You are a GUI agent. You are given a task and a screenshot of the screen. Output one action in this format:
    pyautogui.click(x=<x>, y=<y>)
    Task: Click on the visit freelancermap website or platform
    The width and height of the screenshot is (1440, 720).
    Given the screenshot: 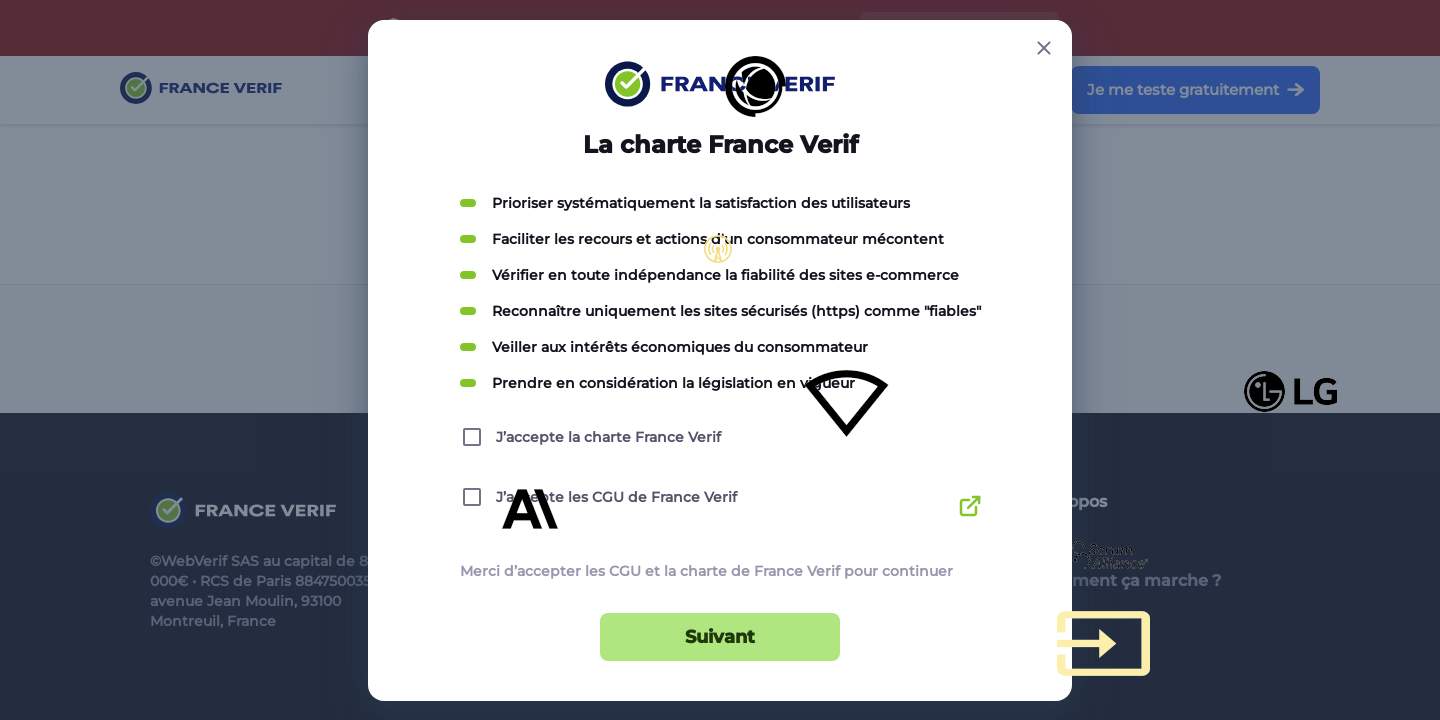 What is the action you would take?
    pyautogui.click(x=755, y=86)
    